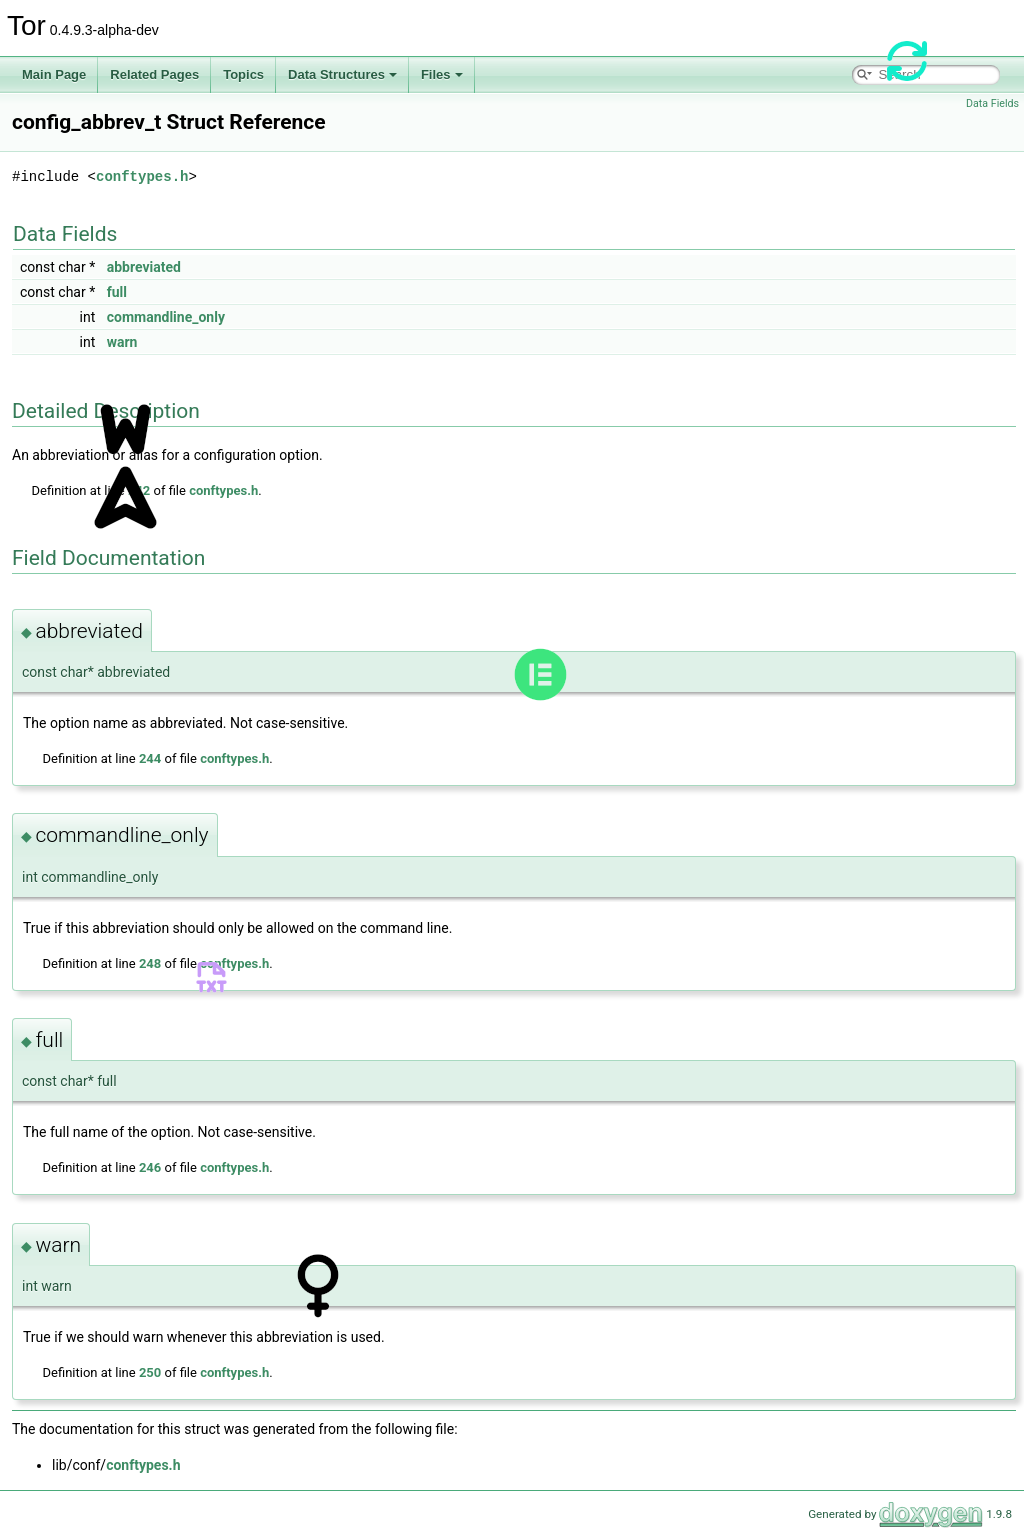  What do you see at coordinates (211, 978) in the screenshot?
I see `open a text file` at bounding box center [211, 978].